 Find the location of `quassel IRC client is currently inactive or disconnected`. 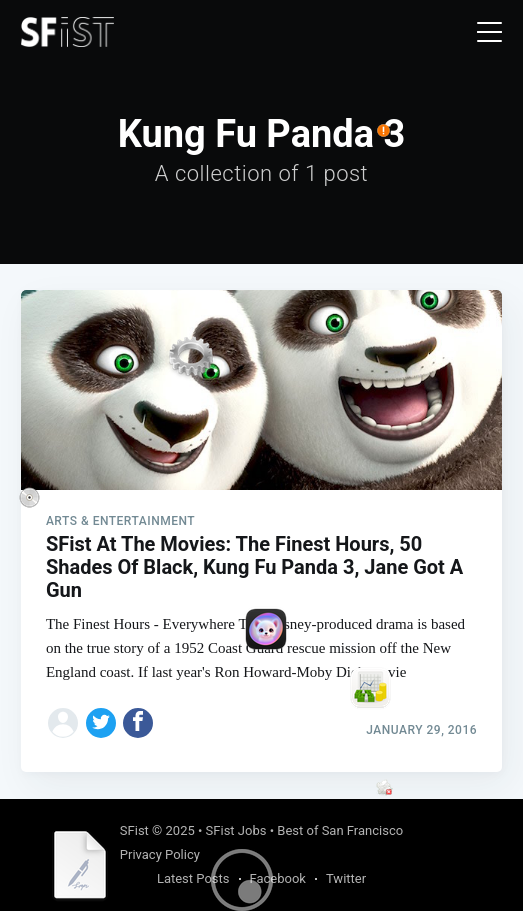

quassel IRC client is currently inactive or disconnected is located at coordinates (242, 880).